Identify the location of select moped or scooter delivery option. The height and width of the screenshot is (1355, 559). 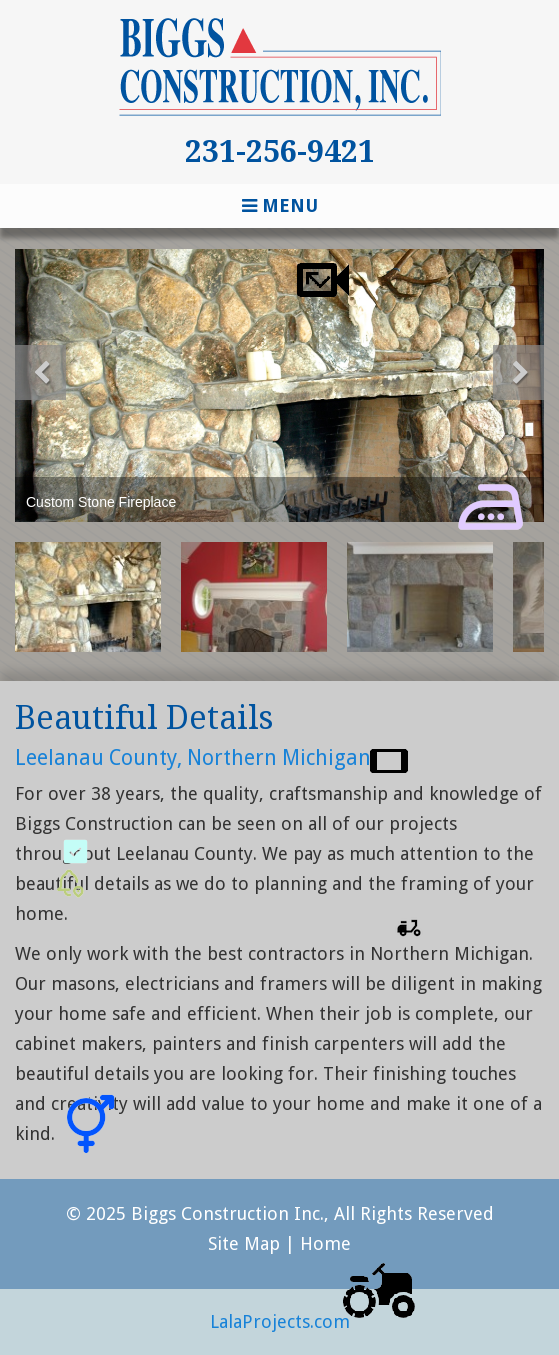
(409, 928).